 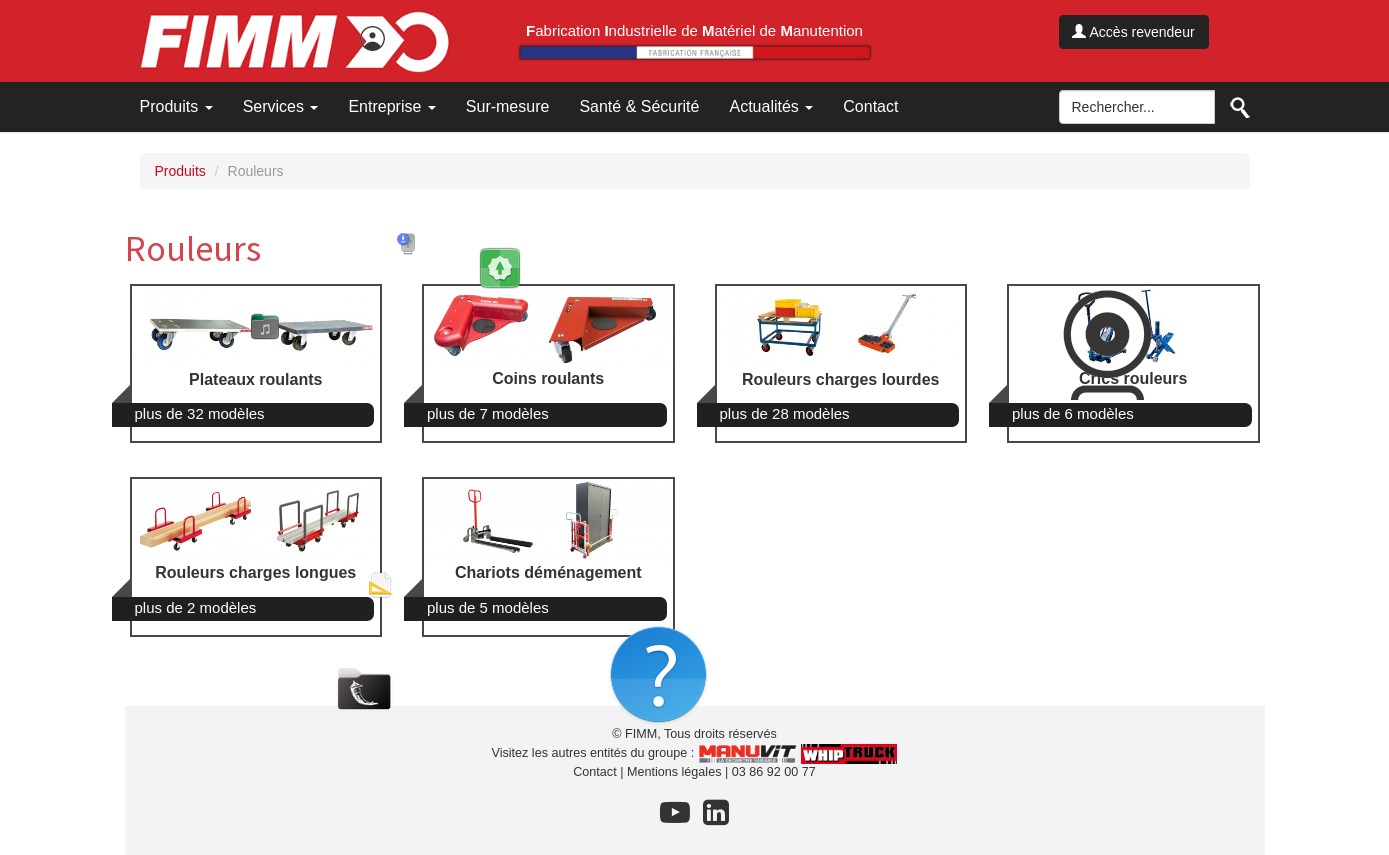 What do you see at coordinates (372, 38) in the screenshot?
I see `view user accounts or profiles` at bounding box center [372, 38].